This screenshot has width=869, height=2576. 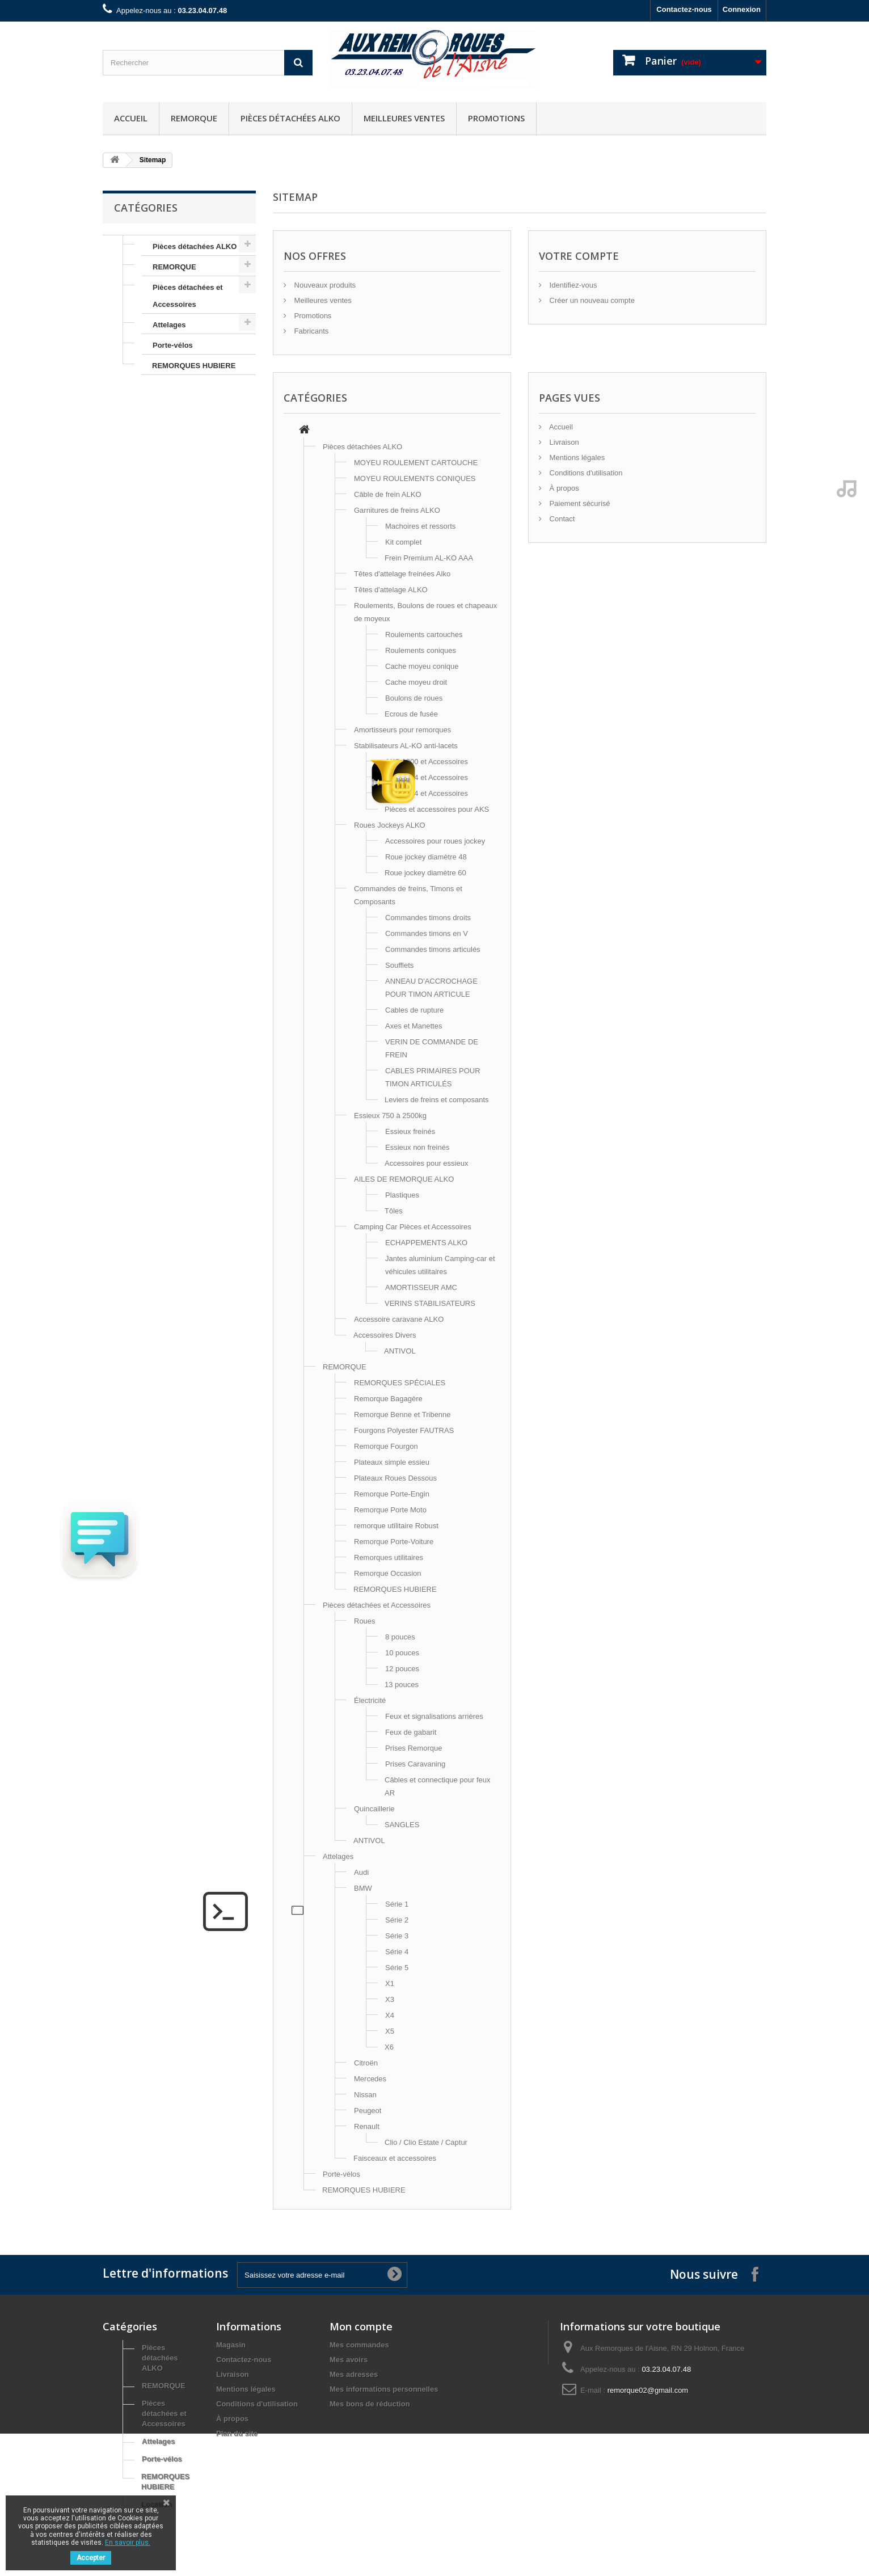 I want to click on open terminal or command line interface, so click(x=225, y=1911).